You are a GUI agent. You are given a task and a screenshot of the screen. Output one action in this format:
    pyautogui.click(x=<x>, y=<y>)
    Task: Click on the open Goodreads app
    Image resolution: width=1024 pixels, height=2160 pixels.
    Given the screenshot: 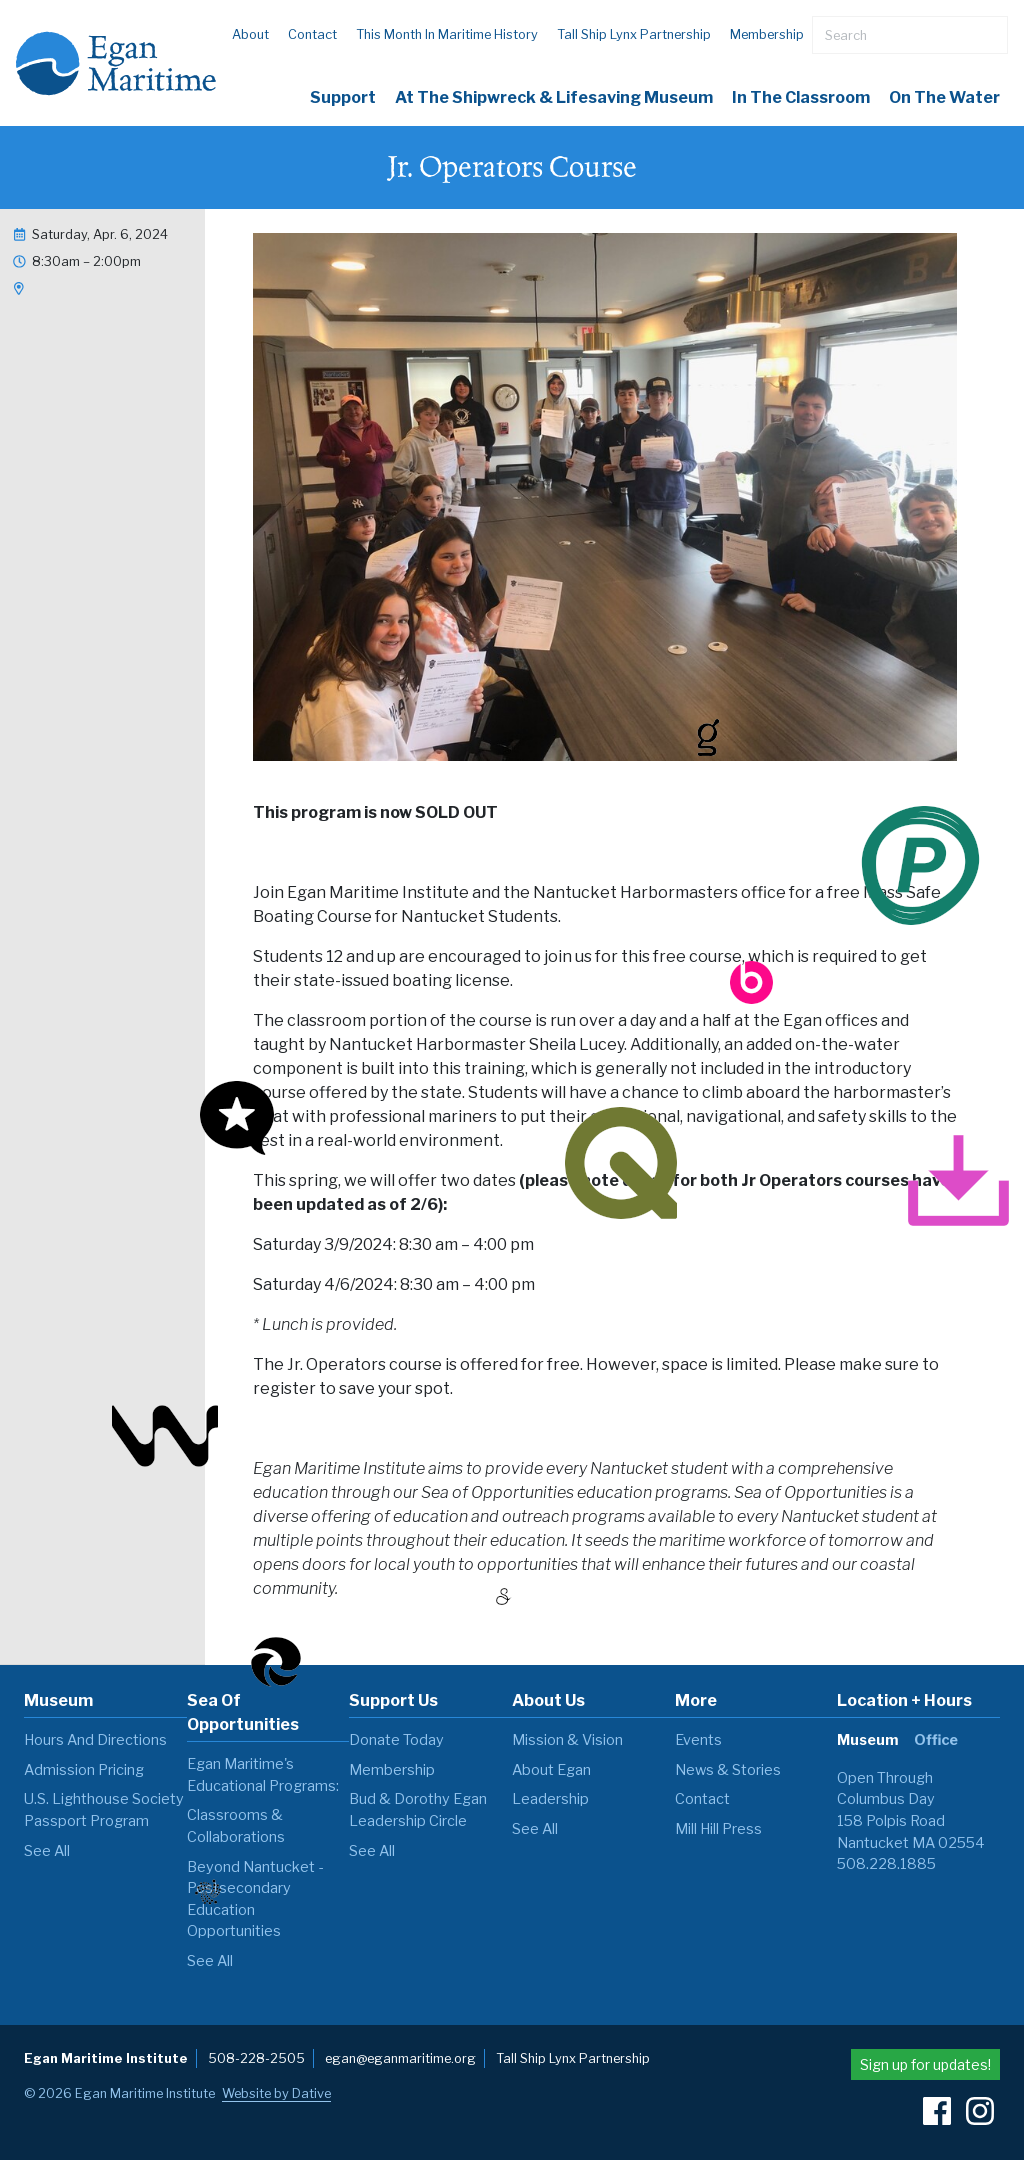 What is the action you would take?
    pyautogui.click(x=708, y=737)
    